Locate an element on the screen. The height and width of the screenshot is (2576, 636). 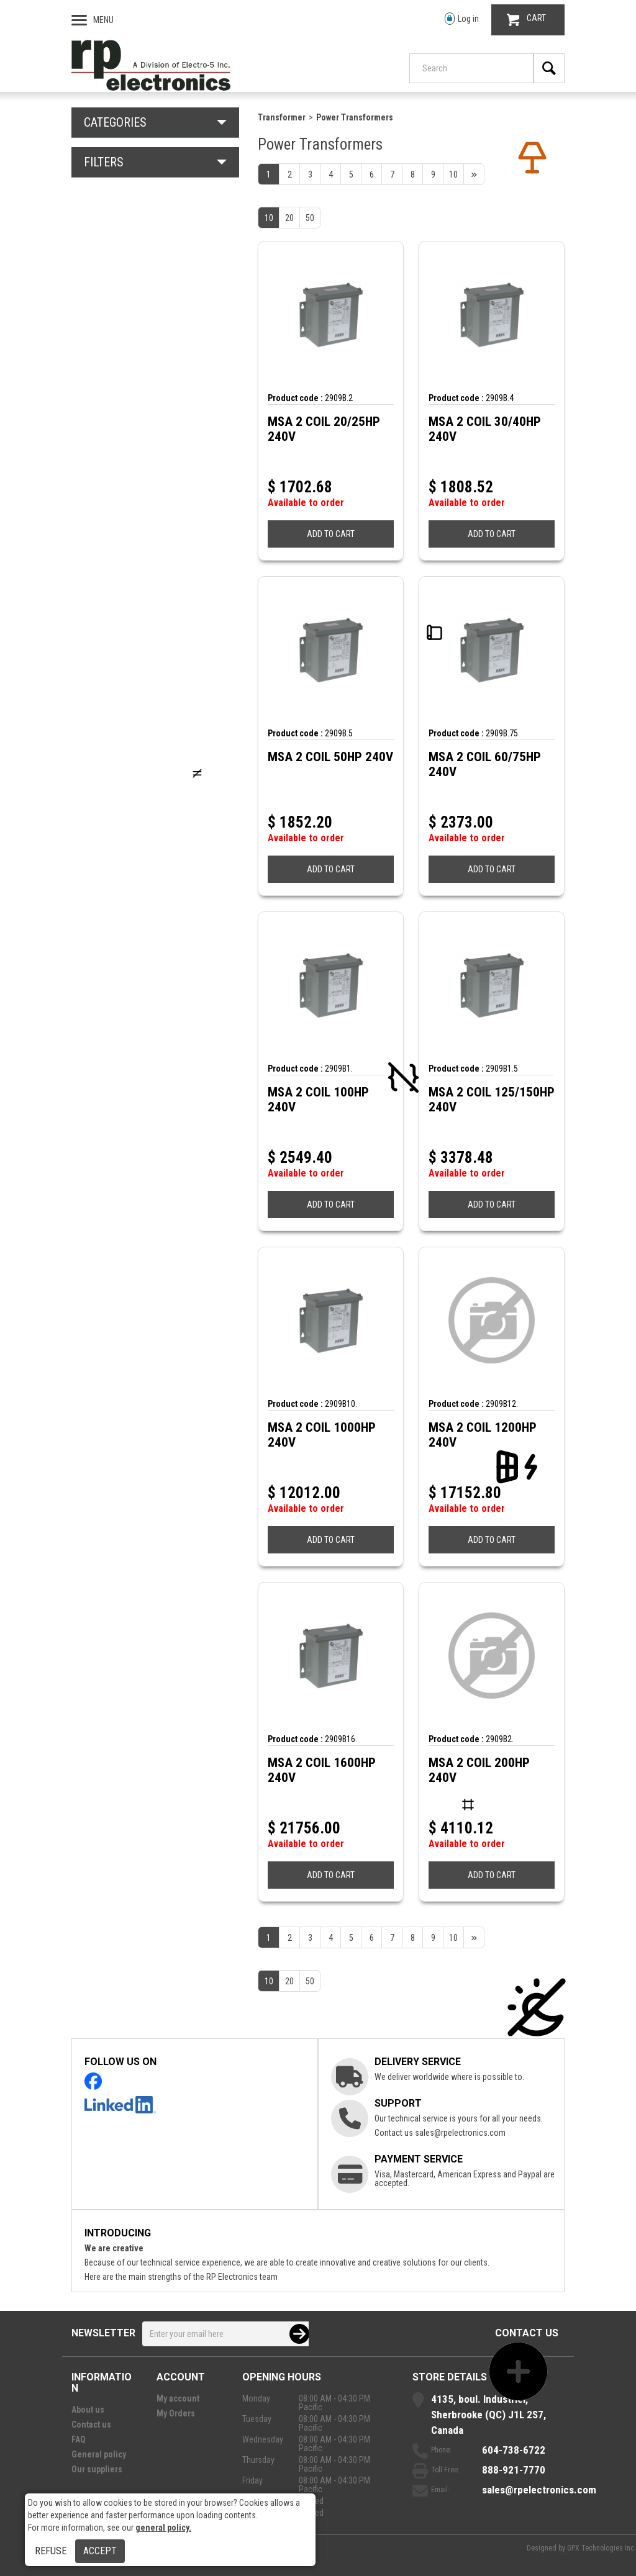
change wallpaper or background image is located at coordinates (434, 632).